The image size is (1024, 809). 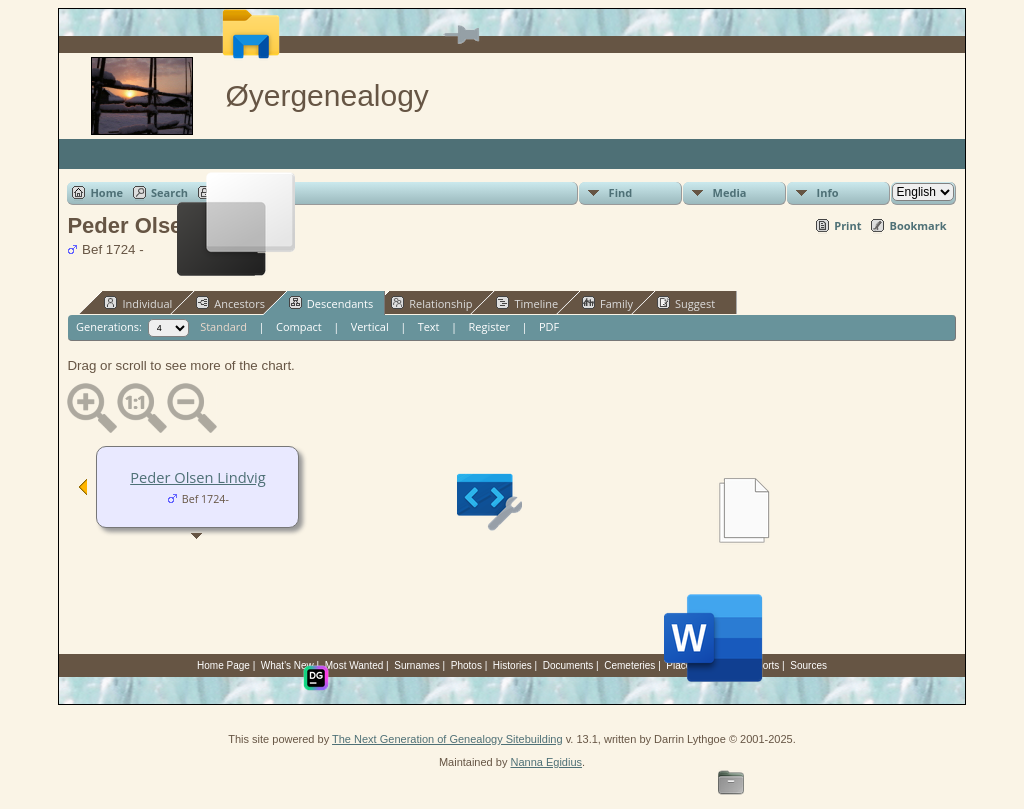 I want to click on open windows file explorer, so click(x=251, y=33).